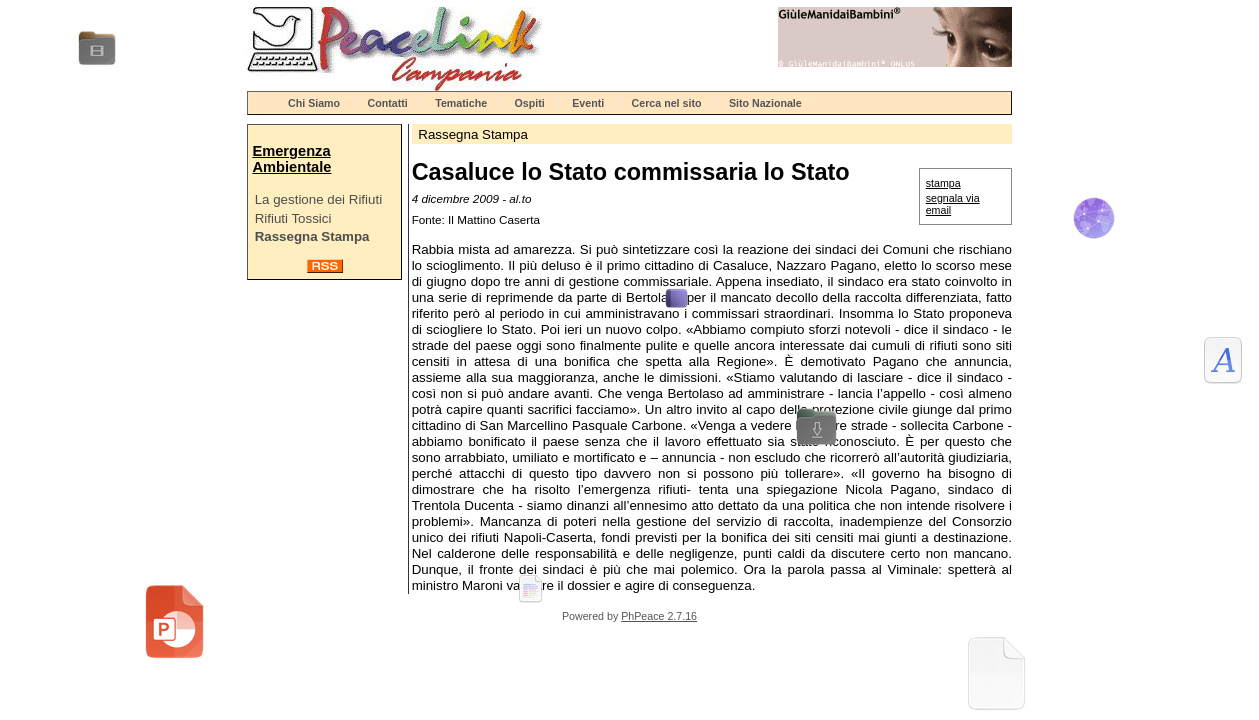  Describe the element at coordinates (1223, 360) in the screenshot. I see `a font file type indicator` at that location.